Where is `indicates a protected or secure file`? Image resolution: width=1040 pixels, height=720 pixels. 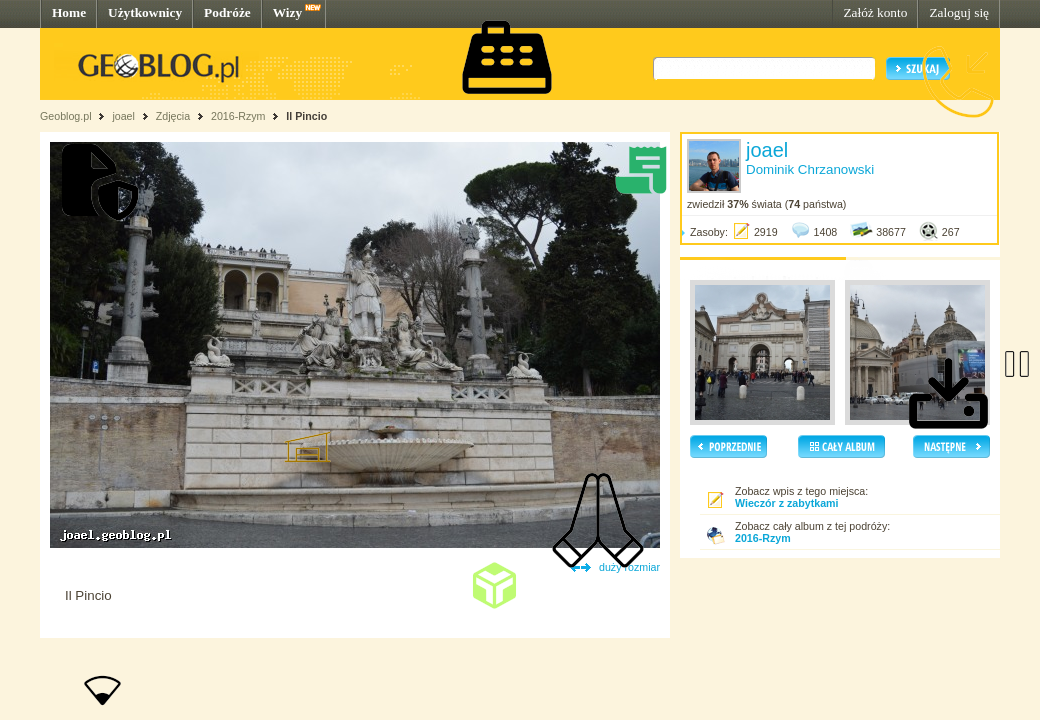 indicates a protected or secure file is located at coordinates (98, 180).